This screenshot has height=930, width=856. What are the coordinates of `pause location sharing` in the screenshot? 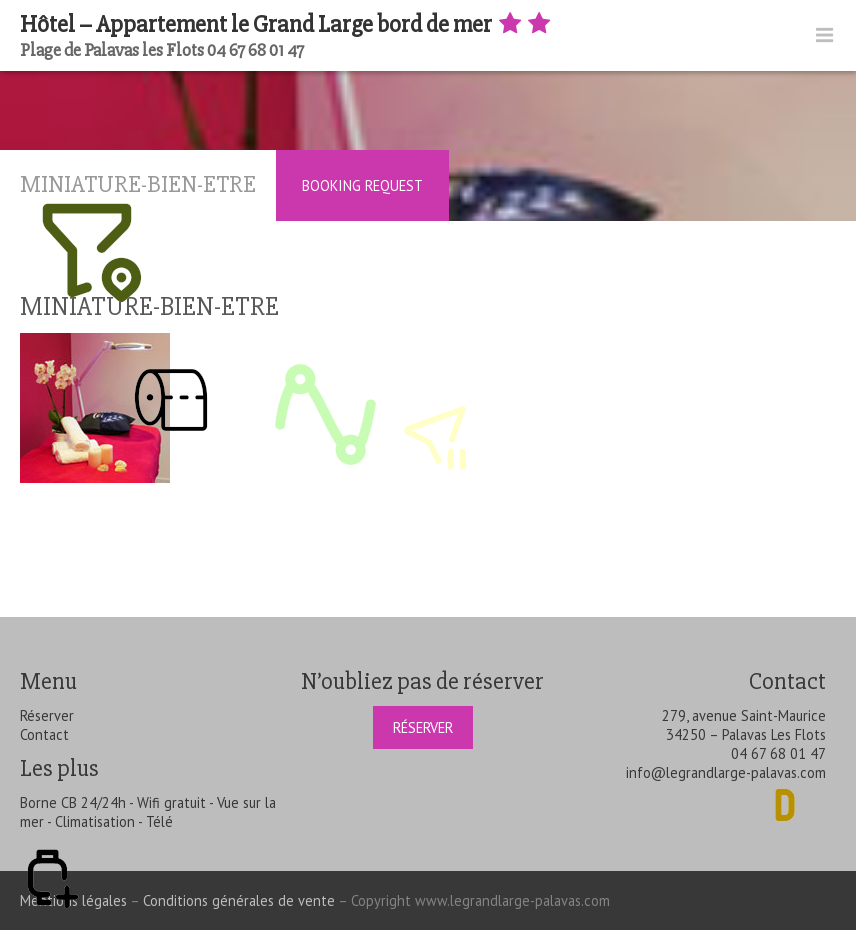 It's located at (435, 436).